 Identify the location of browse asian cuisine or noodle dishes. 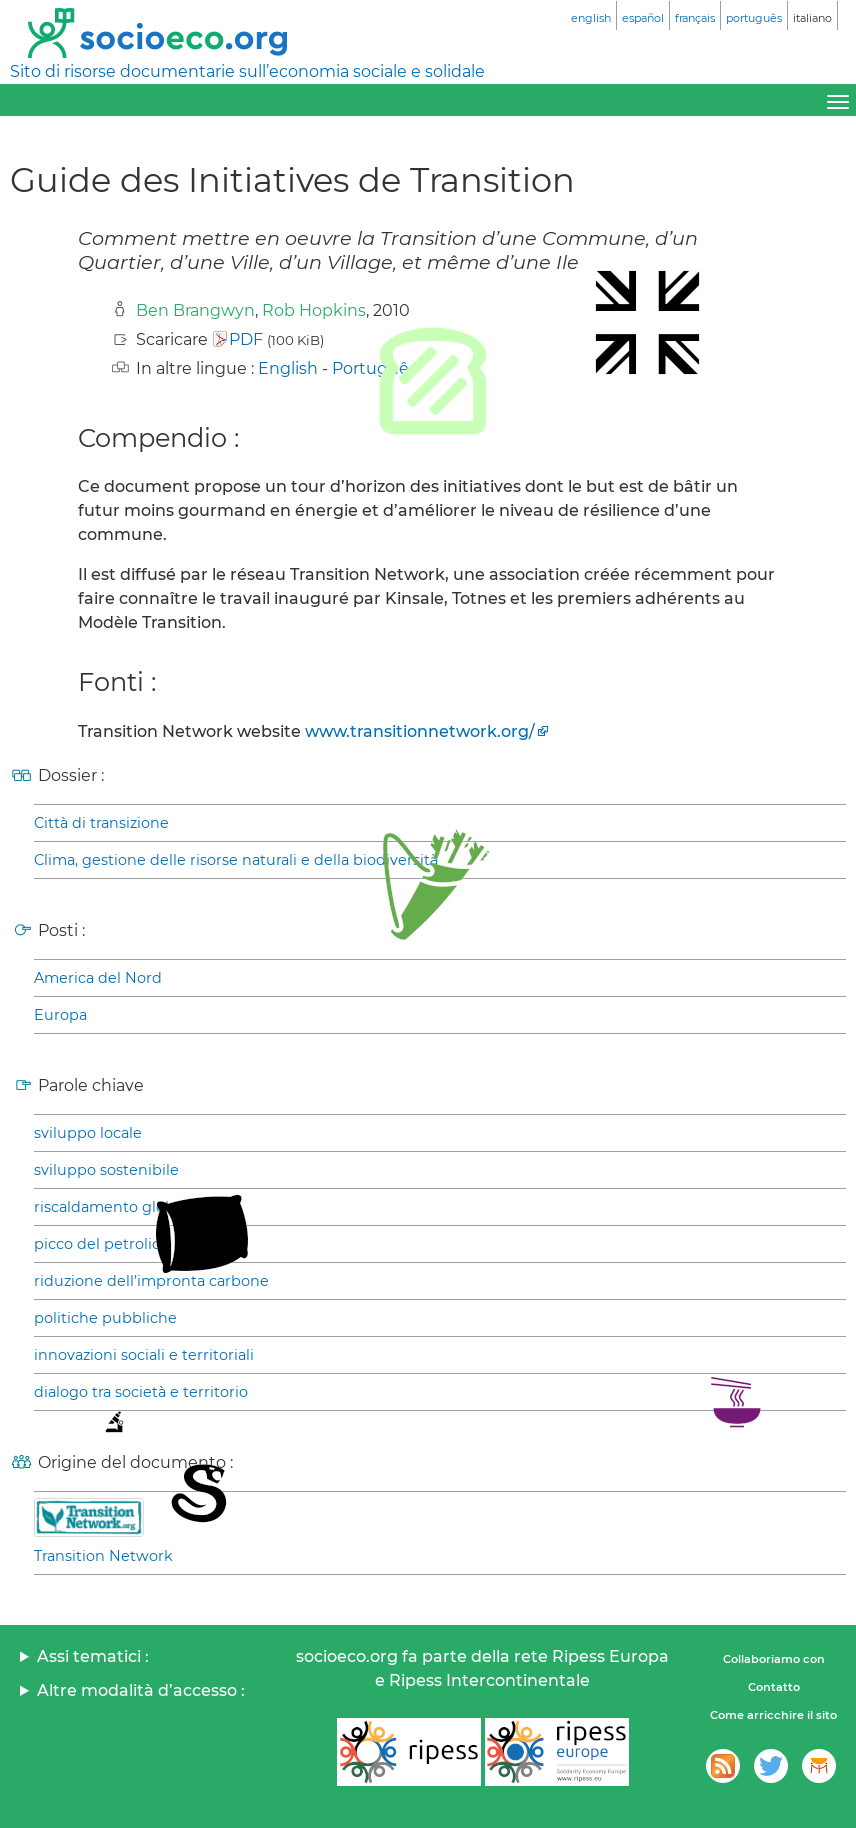
(737, 1402).